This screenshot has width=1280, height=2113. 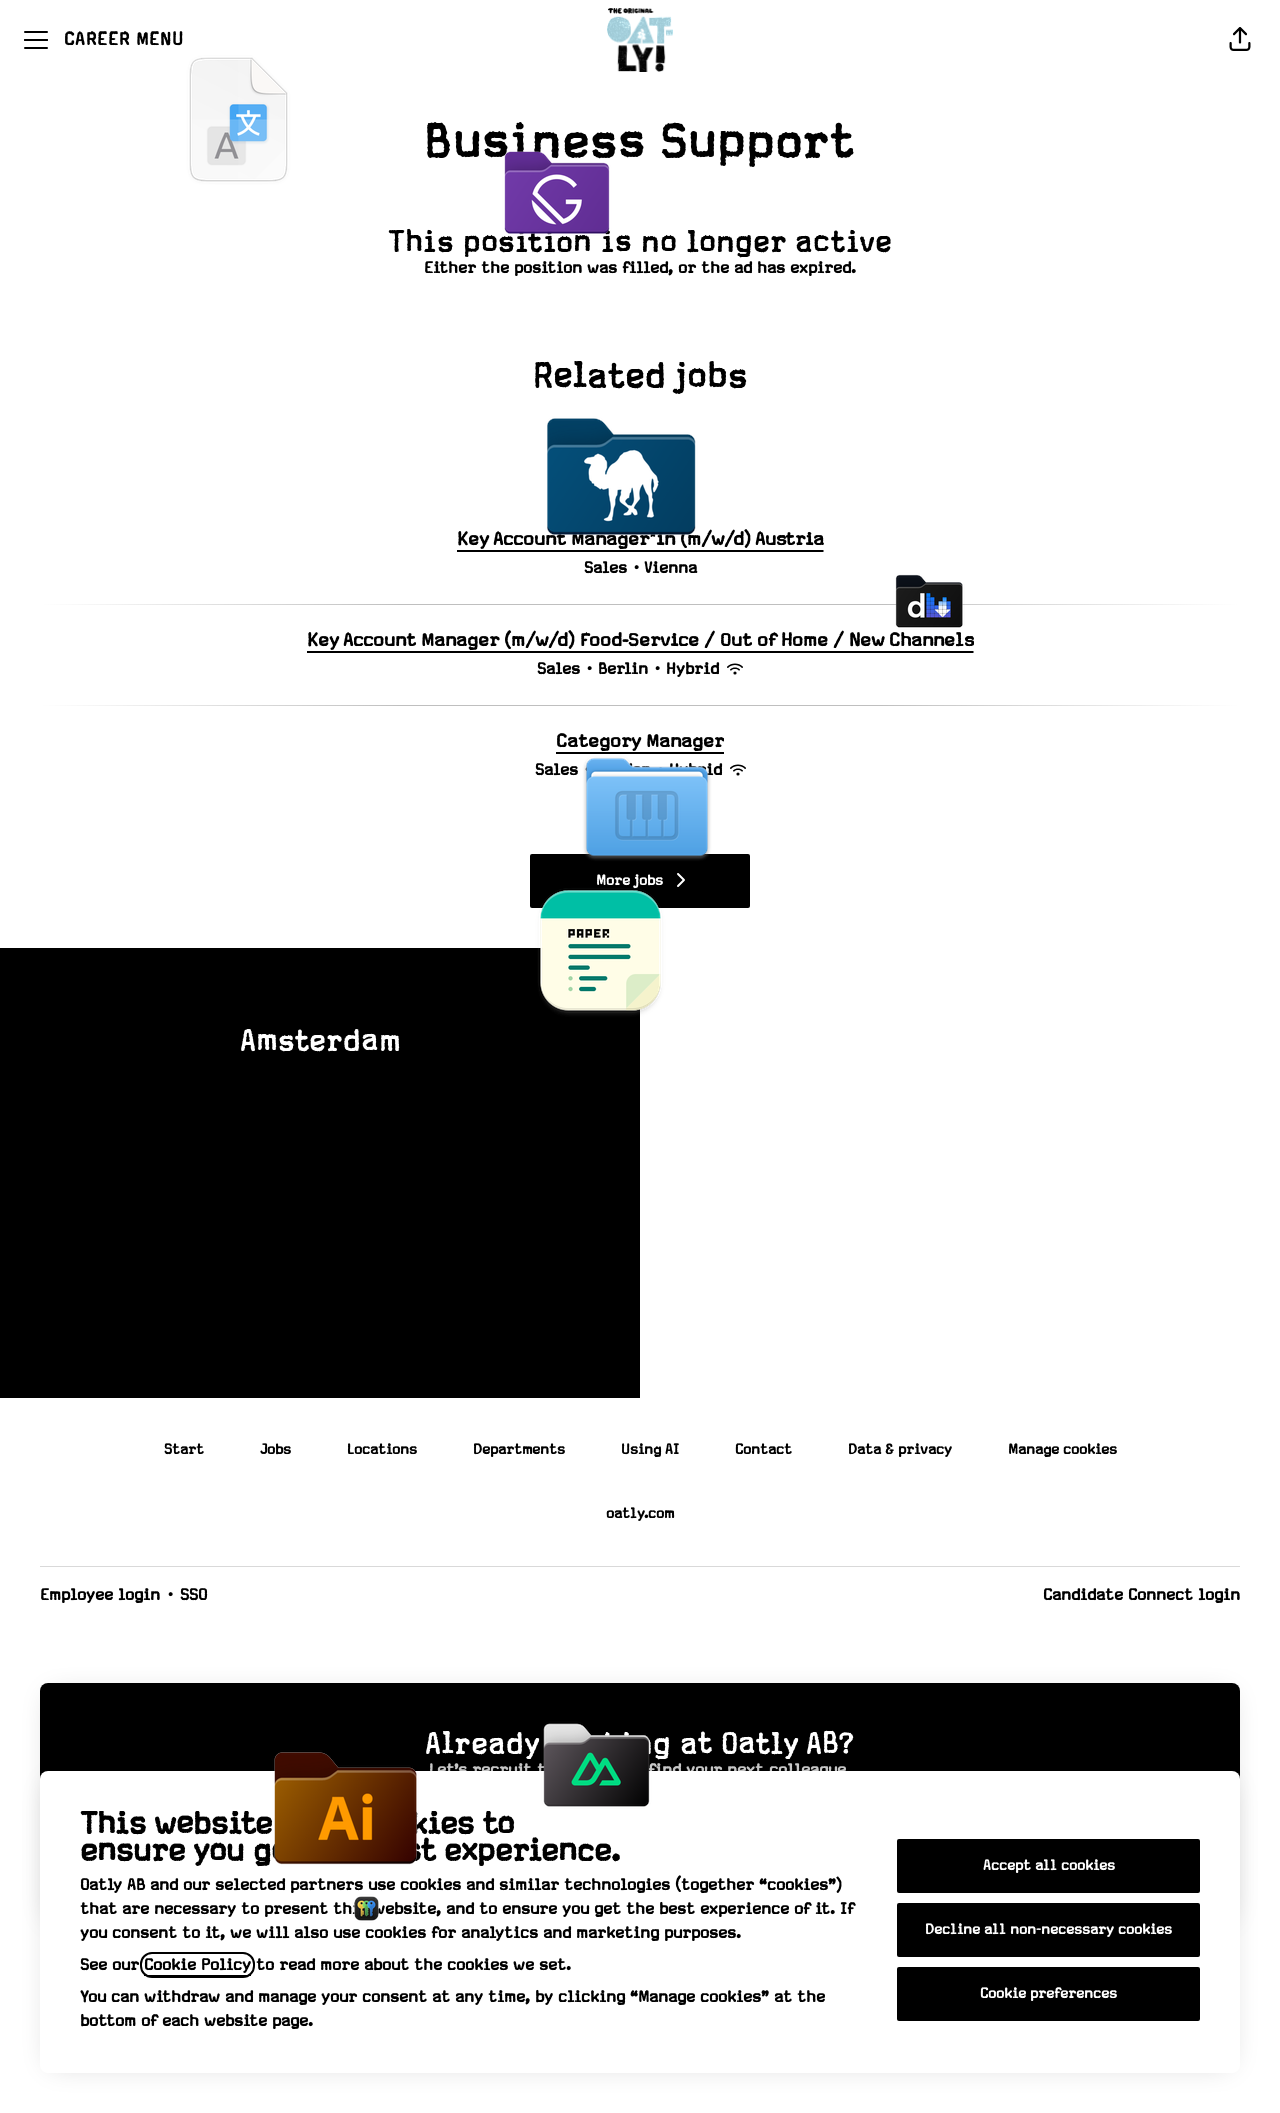 I want to click on a gettext translation file for software localization, so click(x=238, y=119).